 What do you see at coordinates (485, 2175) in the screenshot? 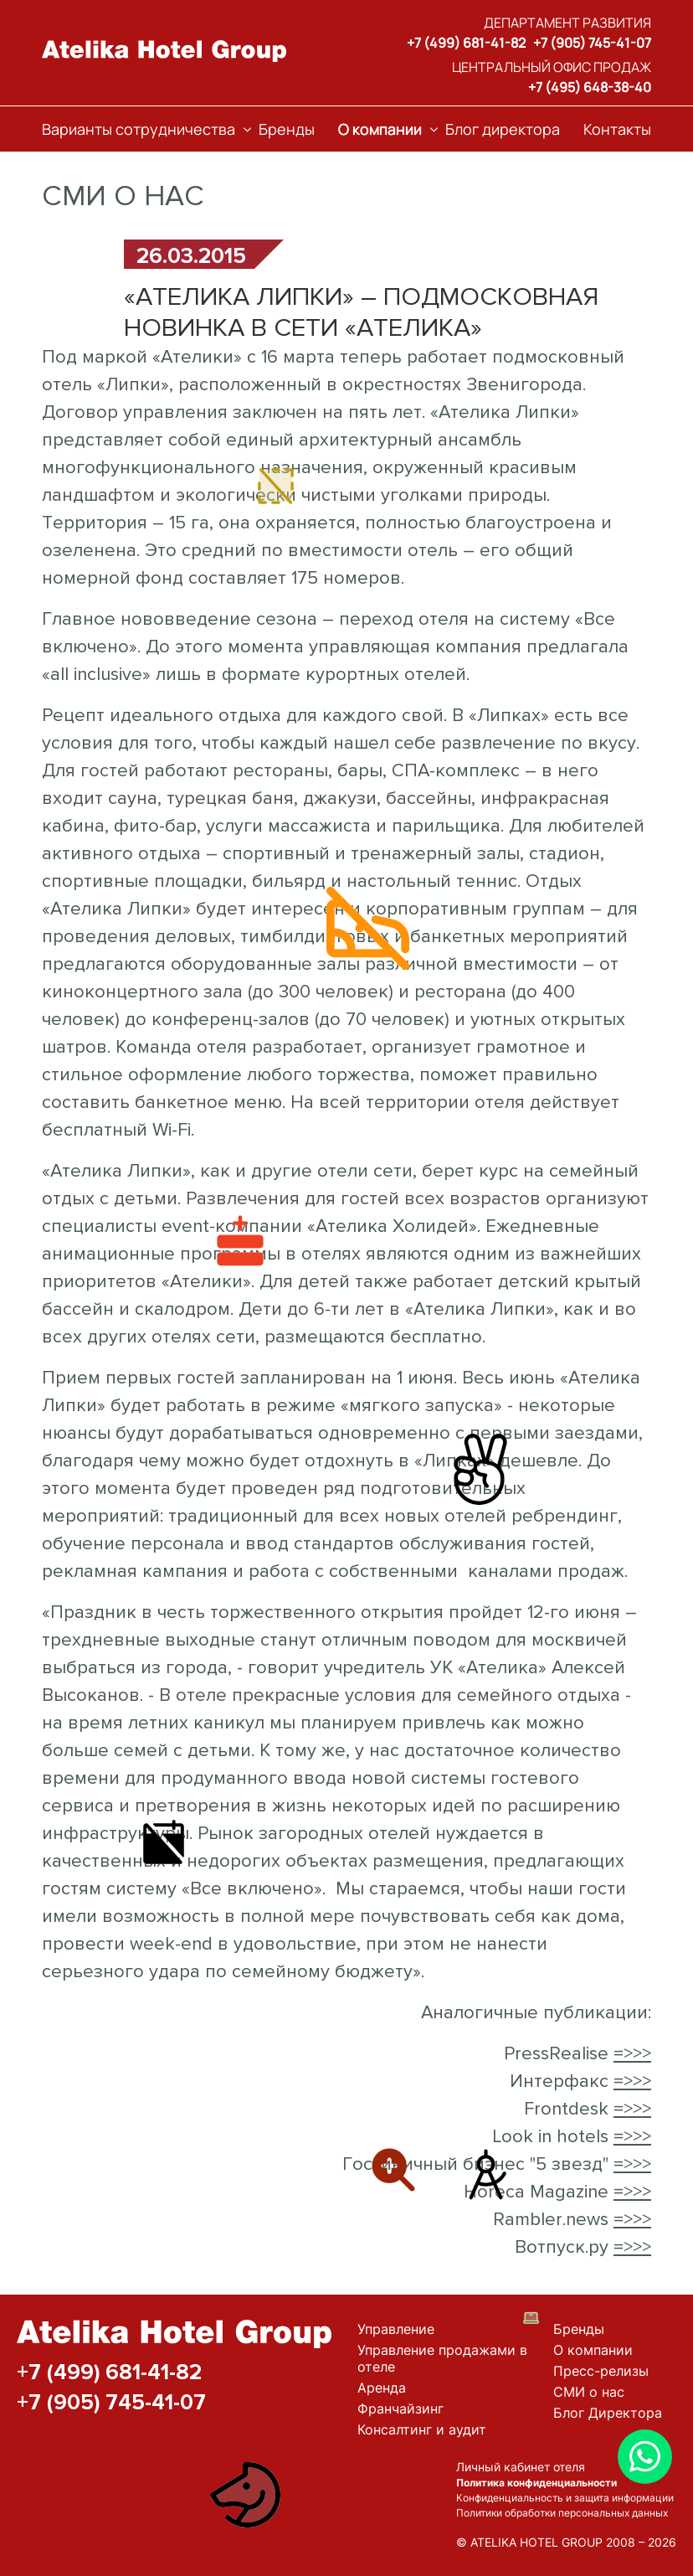
I see `access drawing or drafting tools` at bounding box center [485, 2175].